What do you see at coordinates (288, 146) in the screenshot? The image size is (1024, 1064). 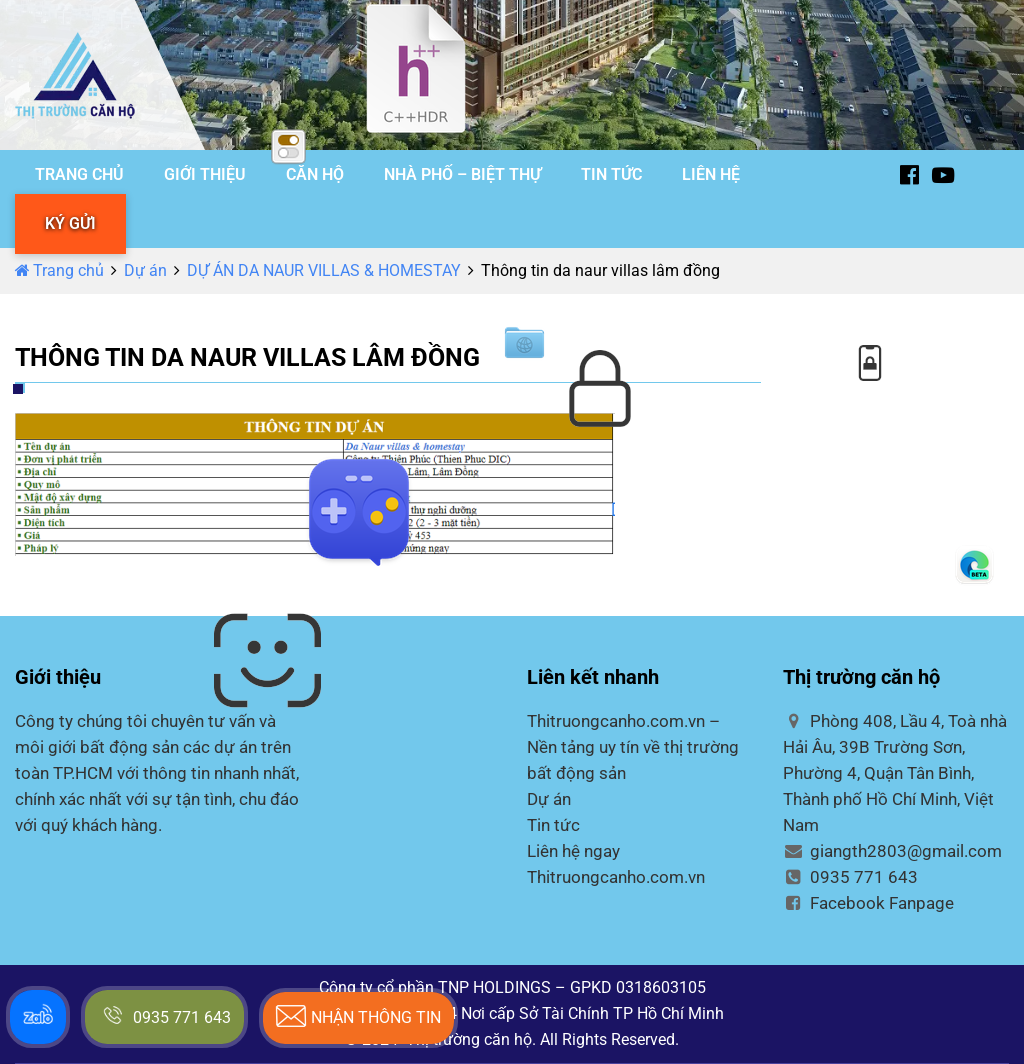 I see `open gnome tweaks settings` at bounding box center [288, 146].